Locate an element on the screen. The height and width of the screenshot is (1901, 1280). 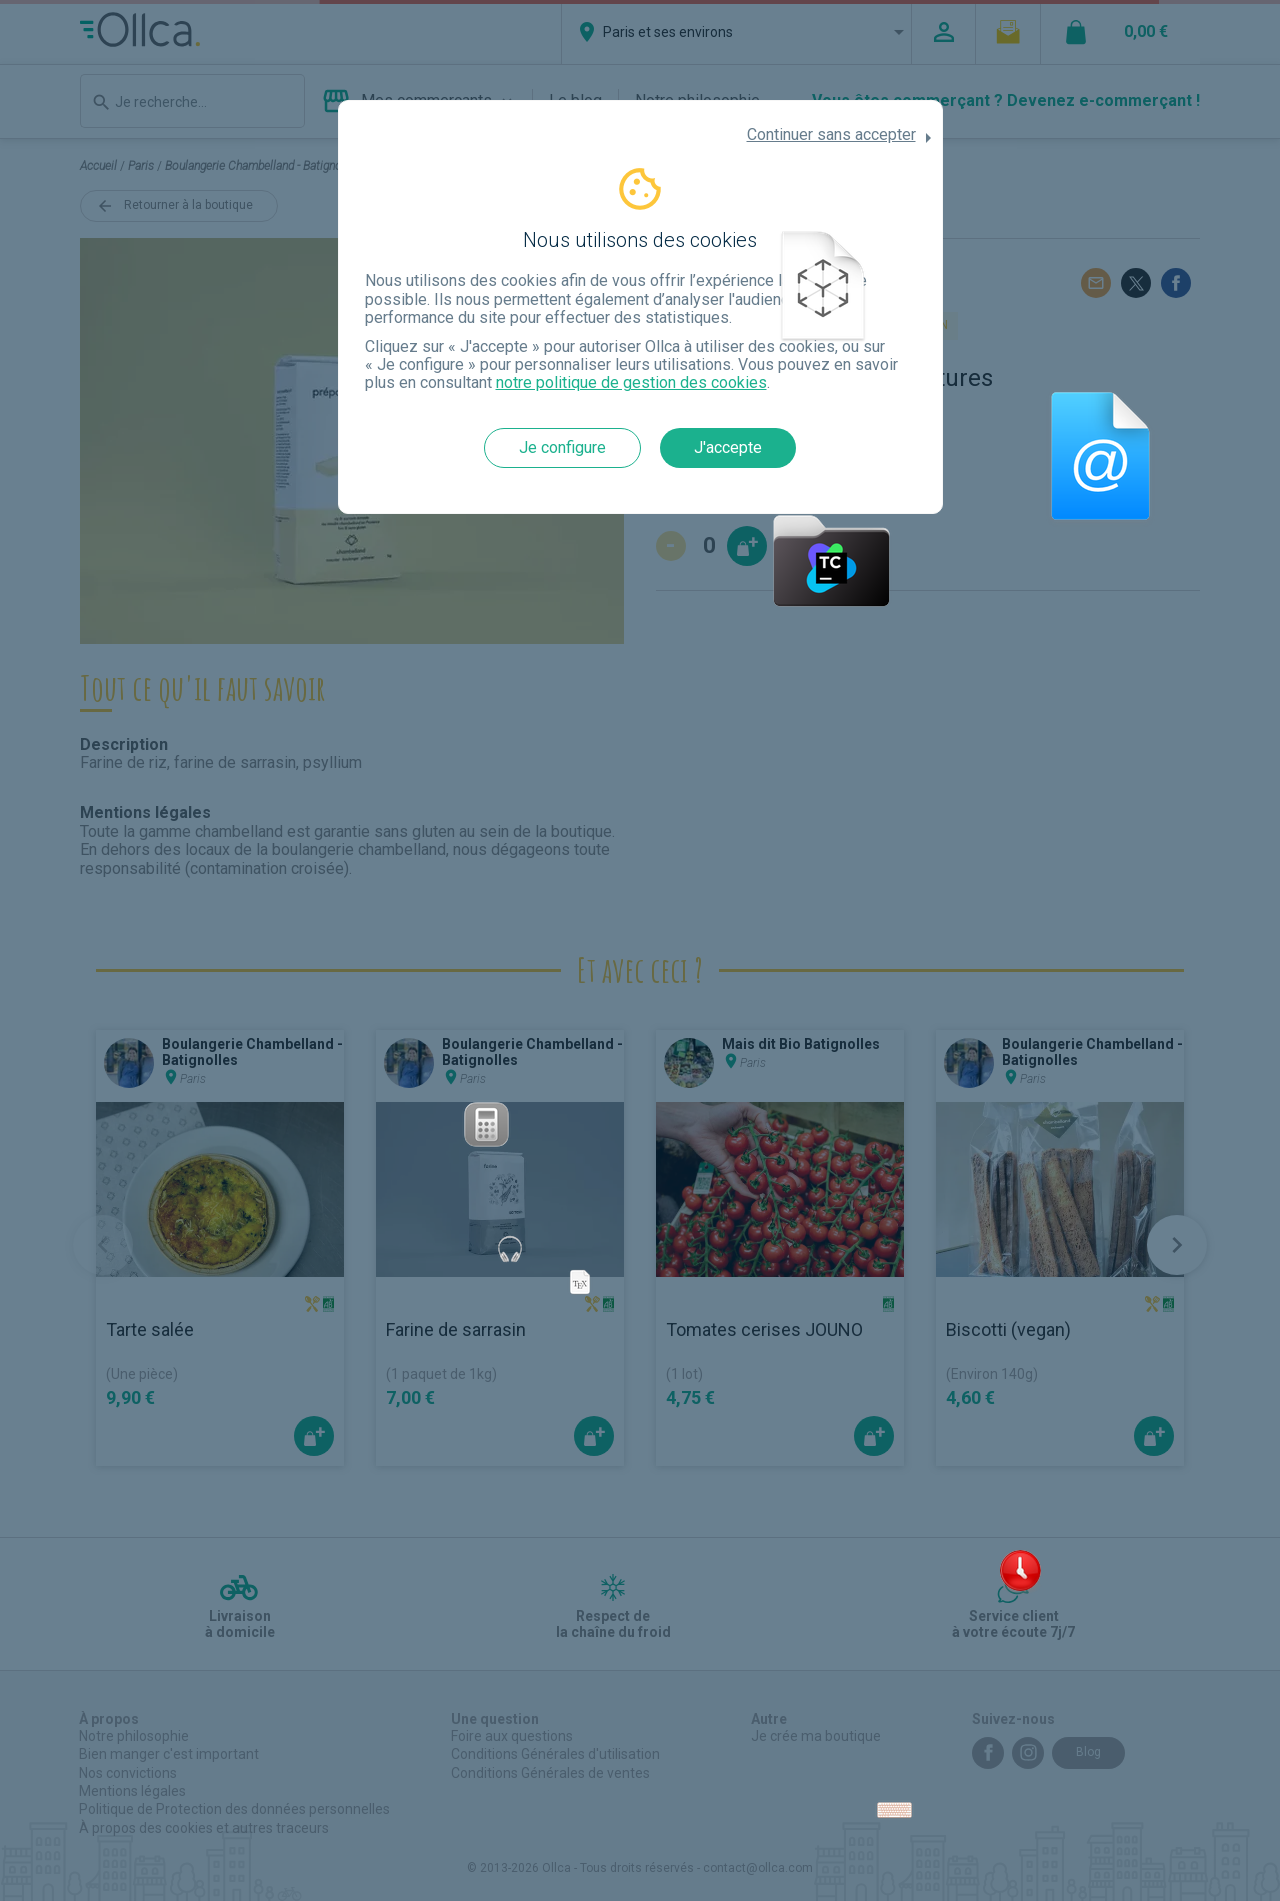
bluetooth headphones connected is located at coordinates (510, 1249).